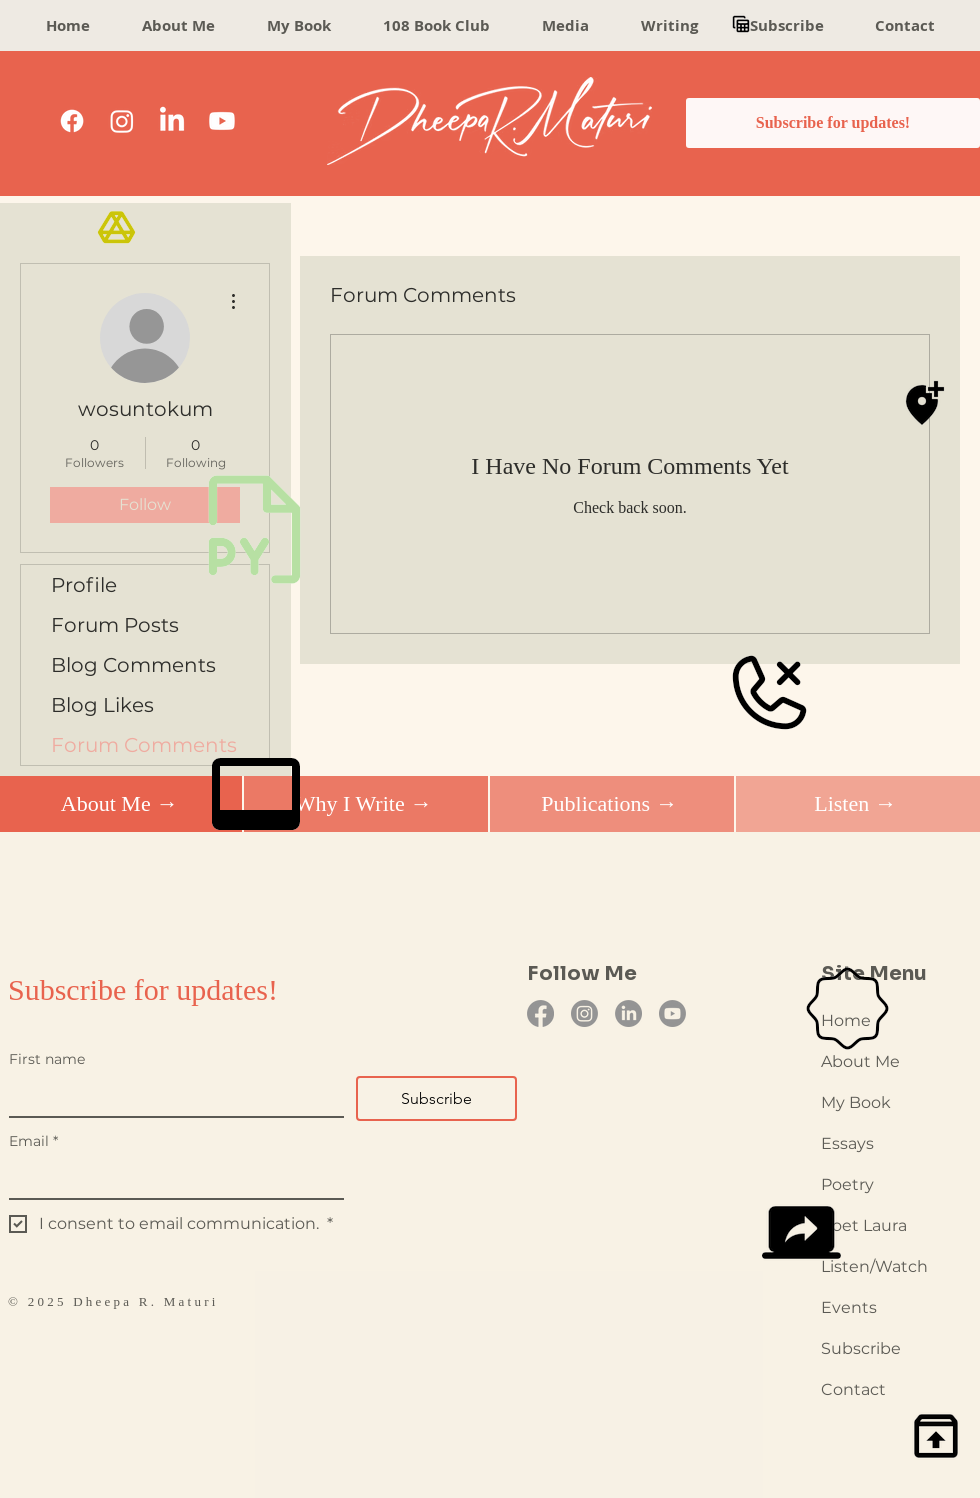 The image size is (980, 1498). What do you see at coordinates (256, 794) in the screenshot?
I see `video player with caption or subtitle area` at bounding box center [256, 794].